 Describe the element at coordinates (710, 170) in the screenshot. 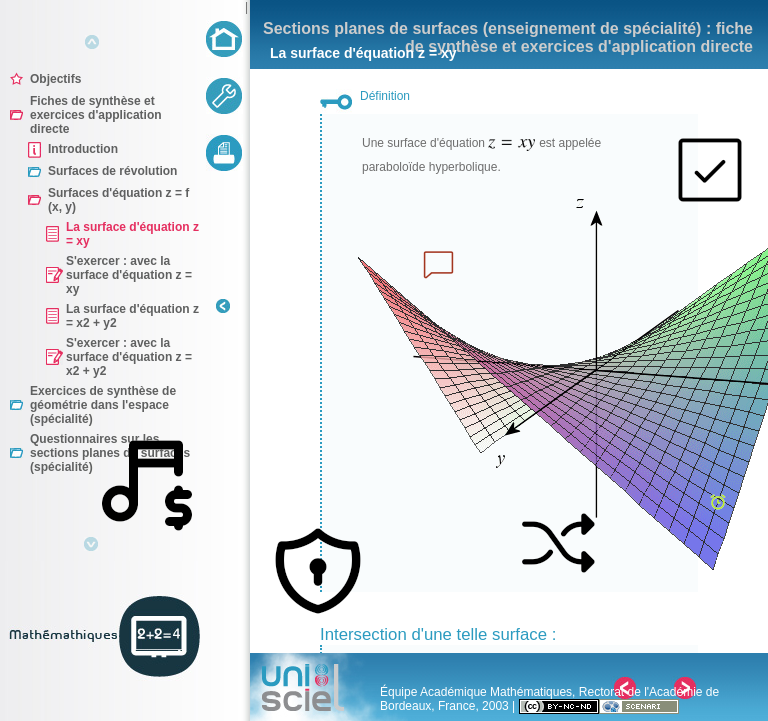

I see `mark a task as complete` at that location.